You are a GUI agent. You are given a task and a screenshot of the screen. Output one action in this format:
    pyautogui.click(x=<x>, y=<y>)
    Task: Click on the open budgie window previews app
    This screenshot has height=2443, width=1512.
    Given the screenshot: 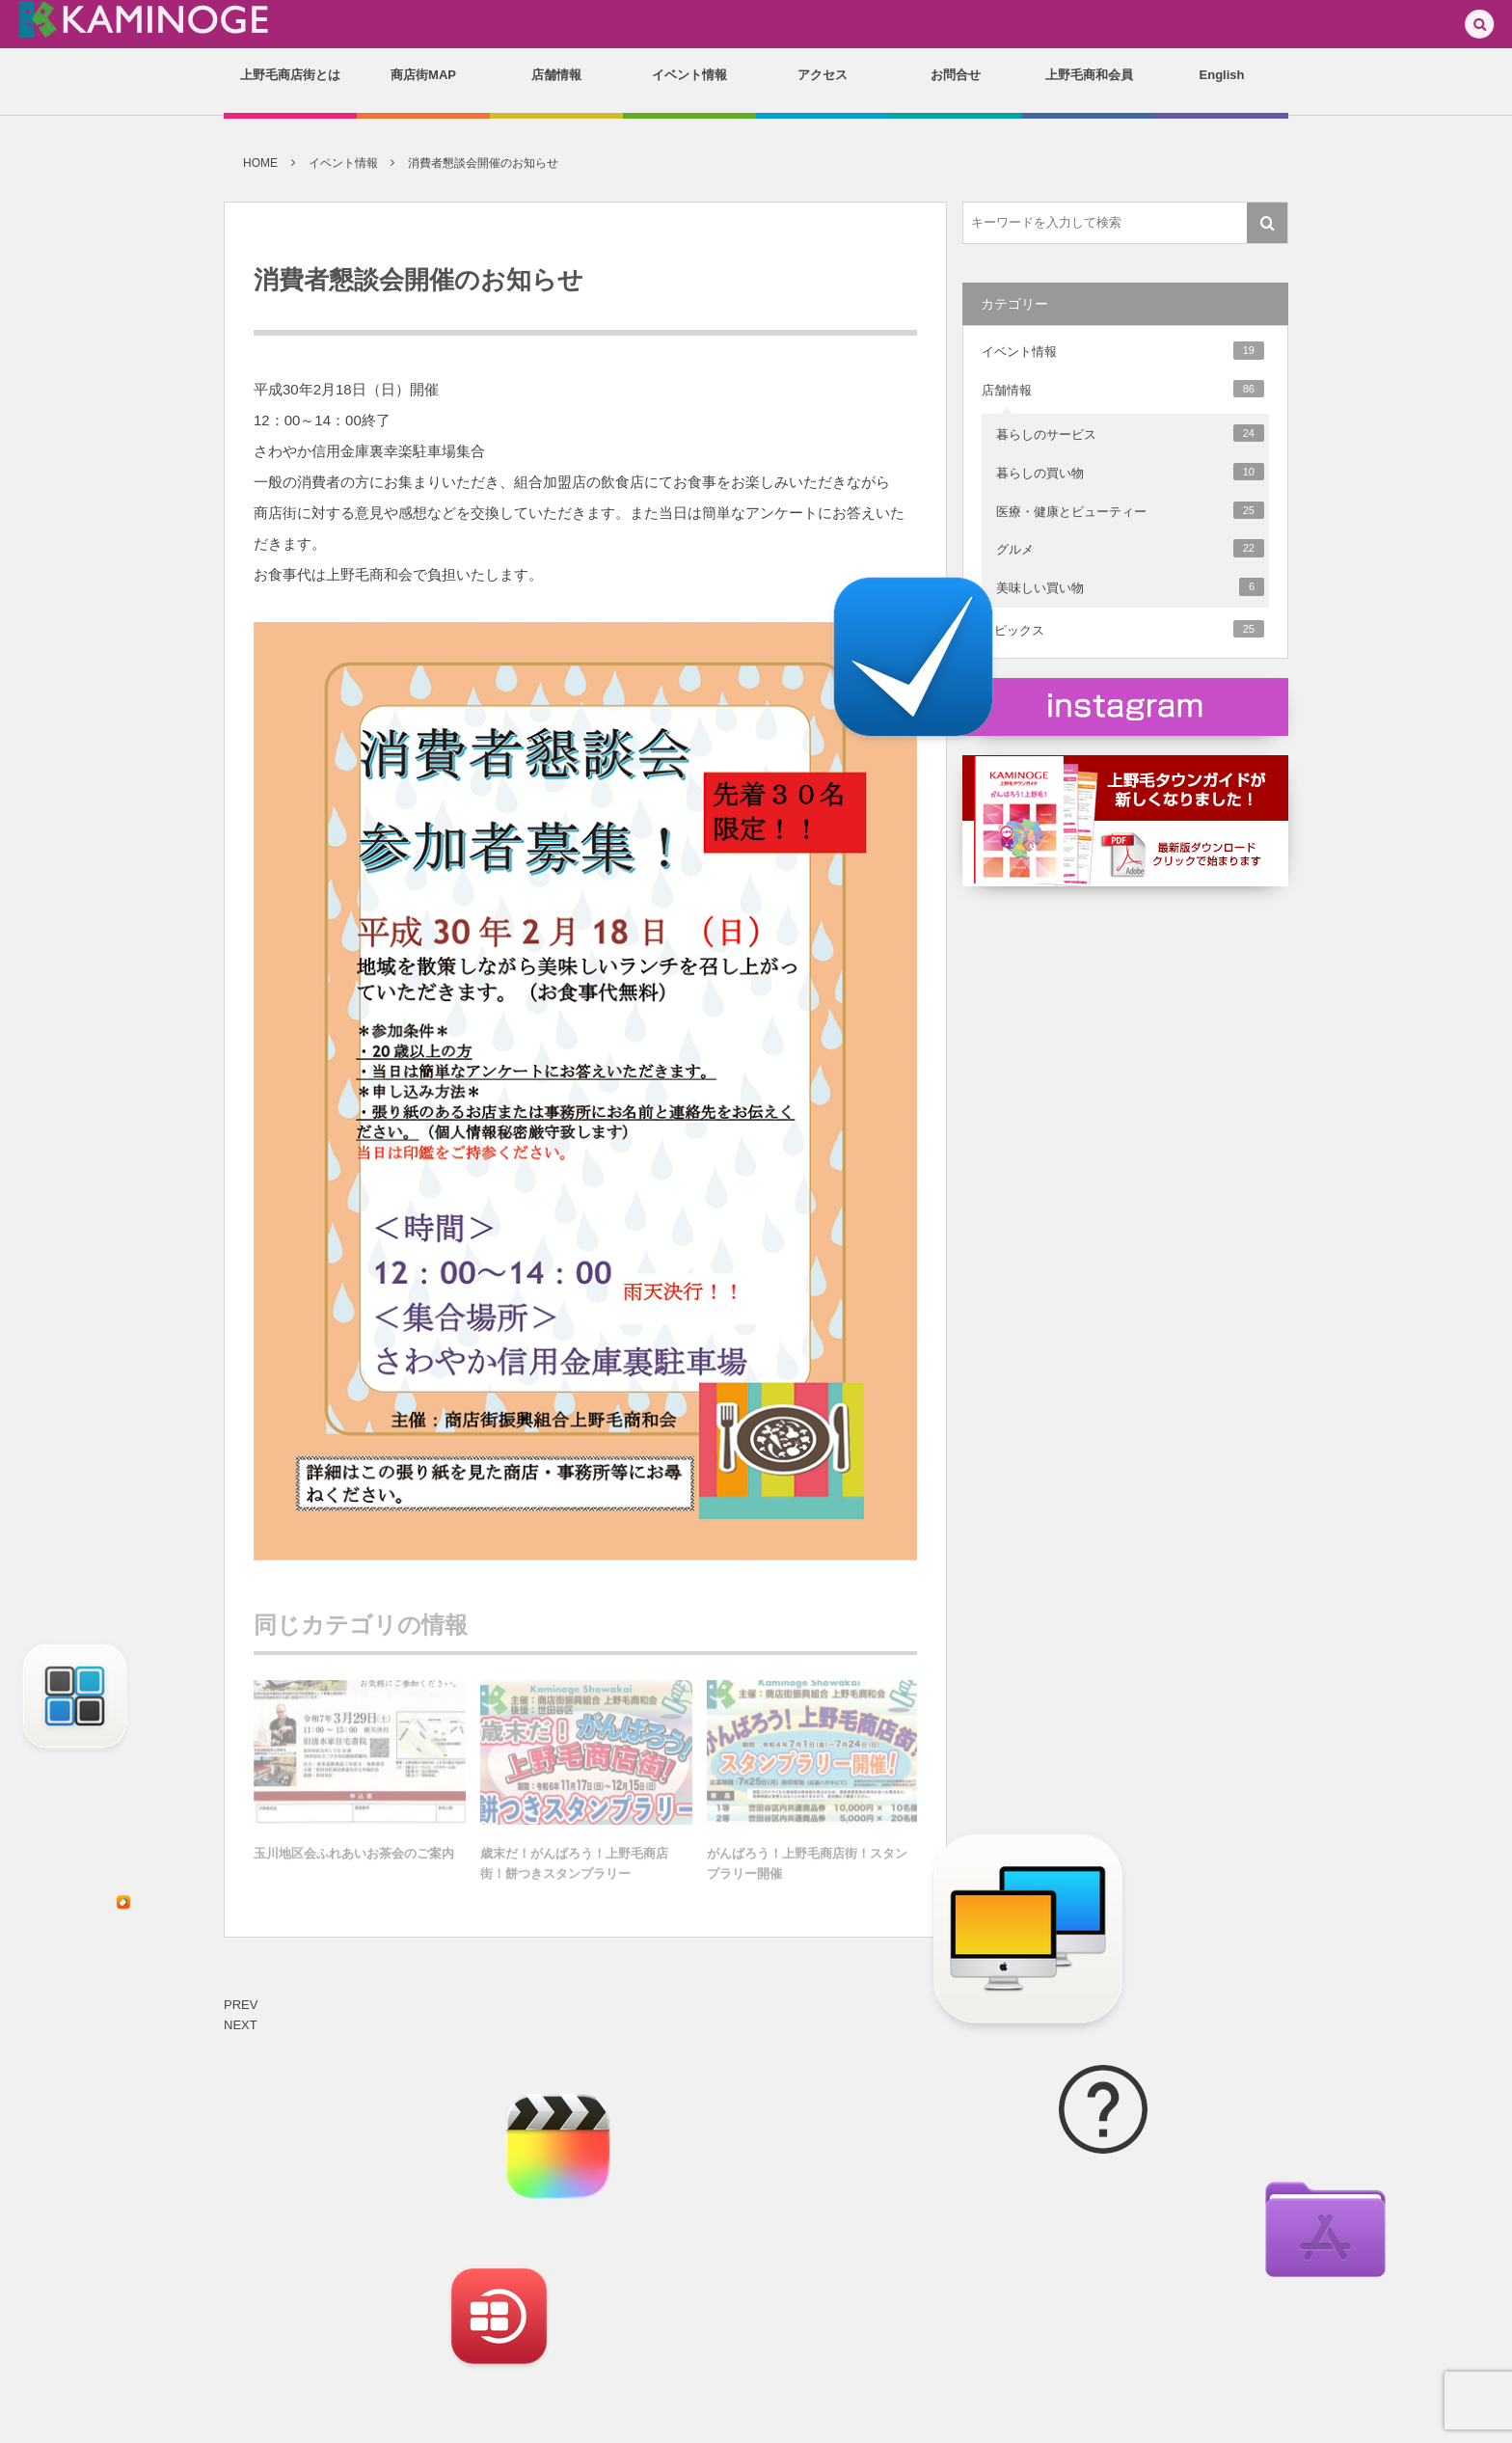 What is the action you would take?
    pyautogui.click(x=499, y=2316)
    